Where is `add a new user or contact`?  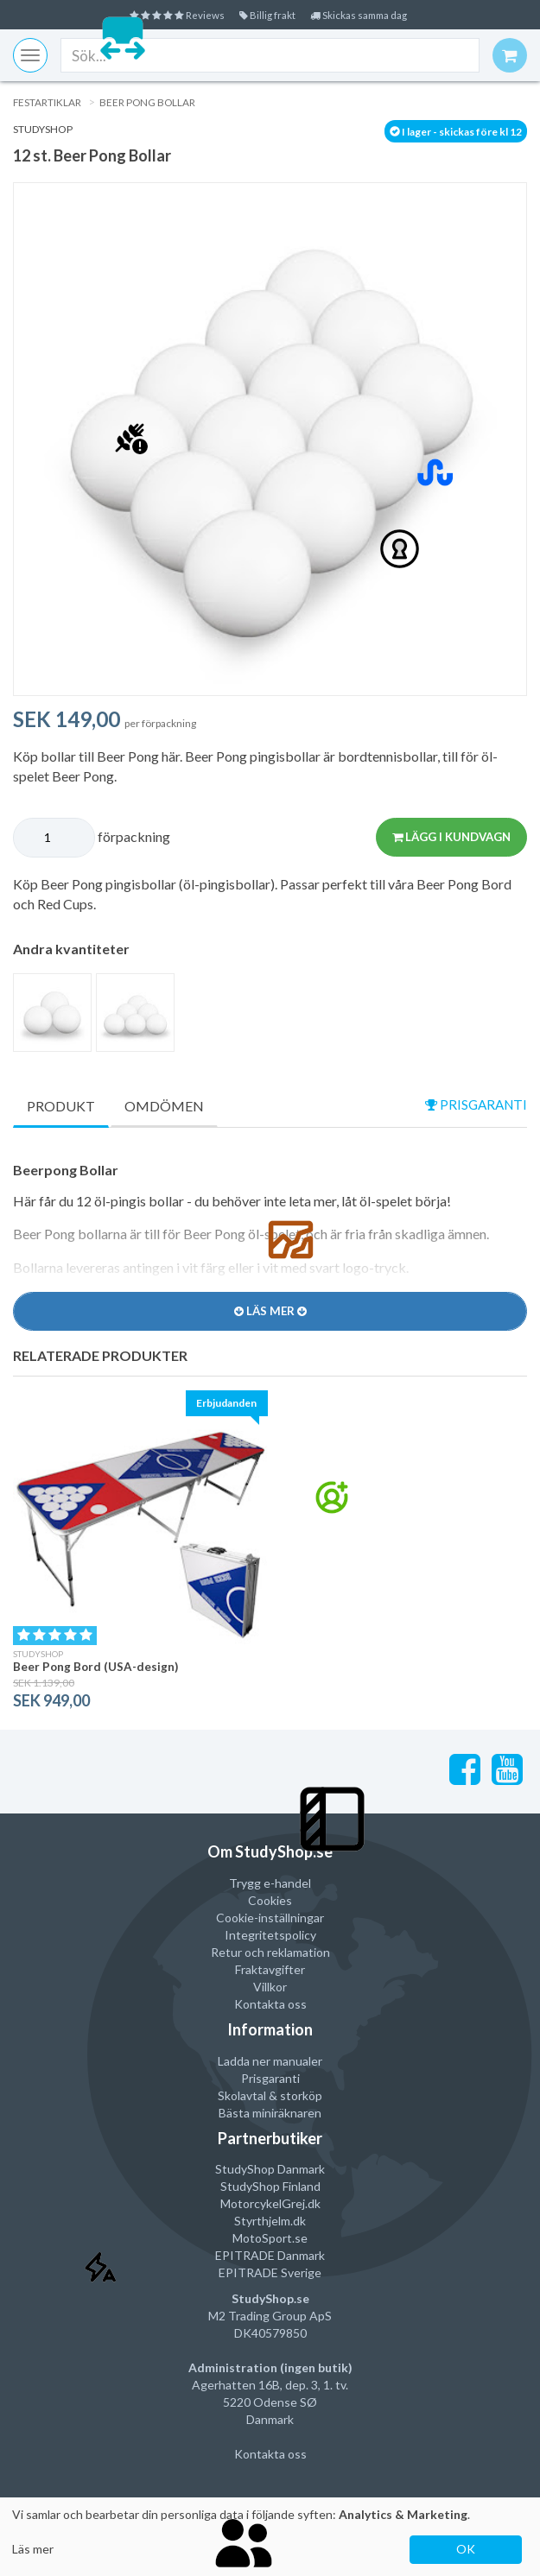
add a new user or contact is located at coordinates (332, 1497).